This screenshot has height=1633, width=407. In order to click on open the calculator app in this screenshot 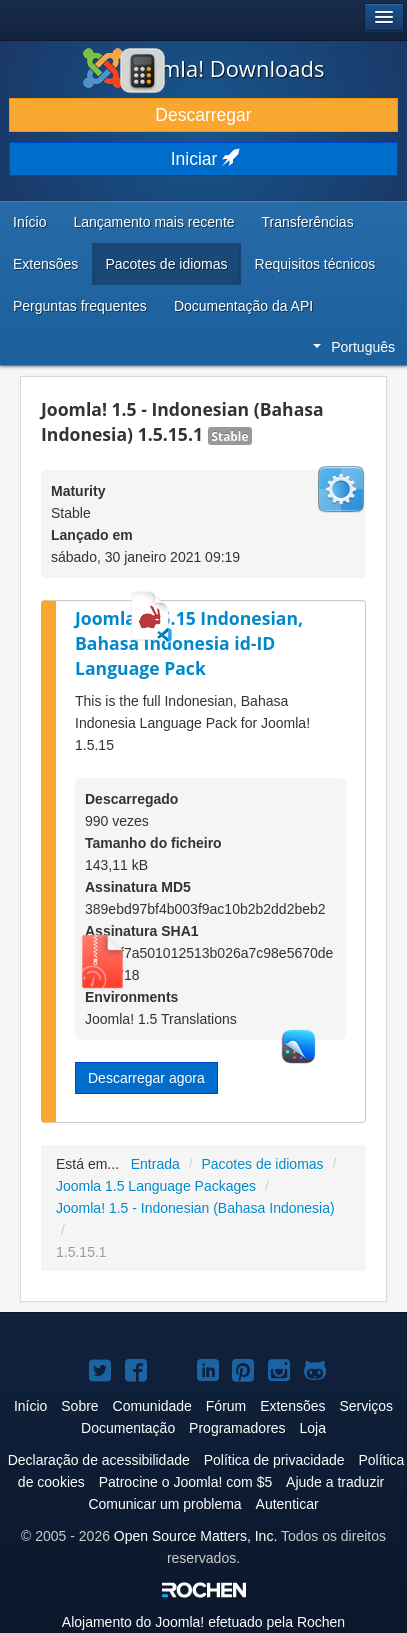, I will do `click(142, 70)`.